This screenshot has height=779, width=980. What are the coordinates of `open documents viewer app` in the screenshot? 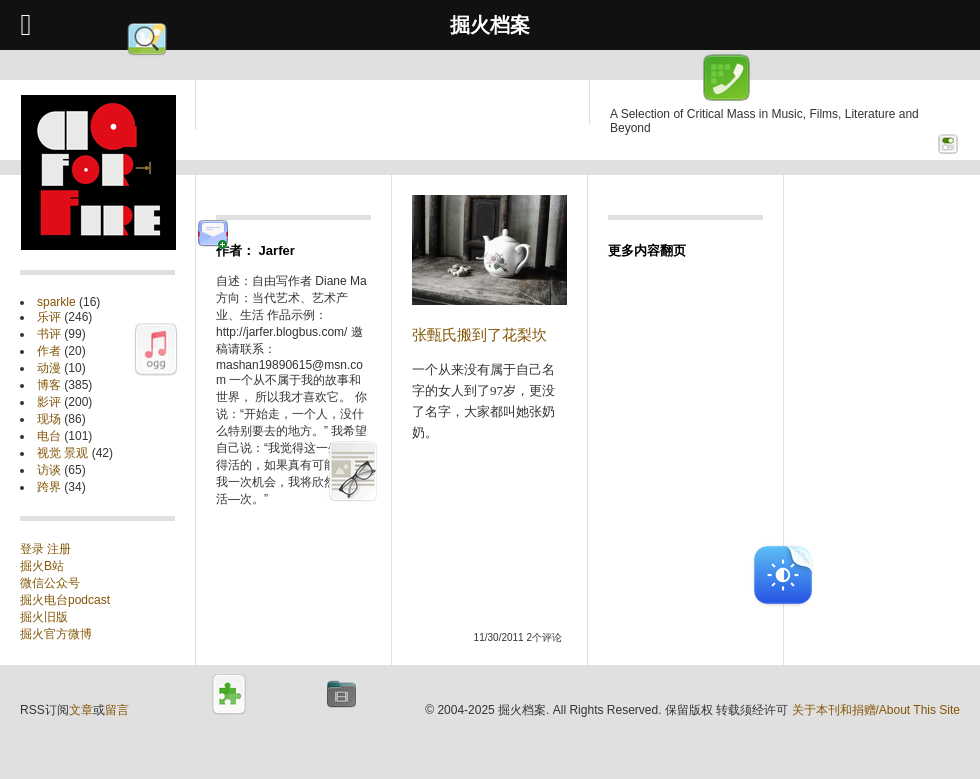 It's located at (353, 471).